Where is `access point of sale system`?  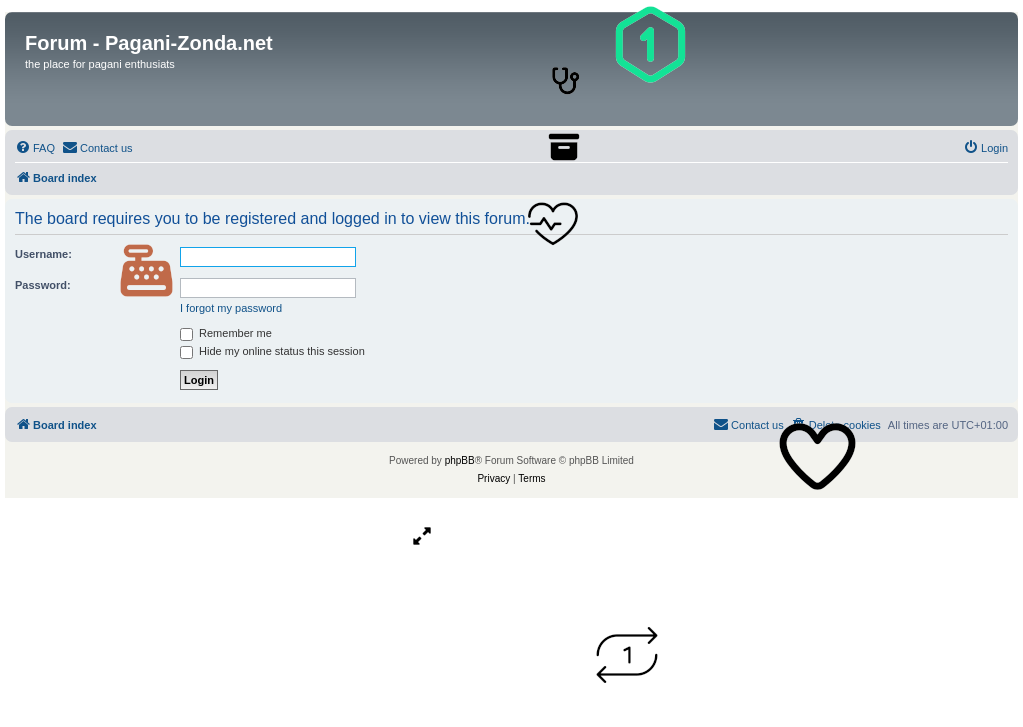
access point of sale system is located at coordinates (146, 270).